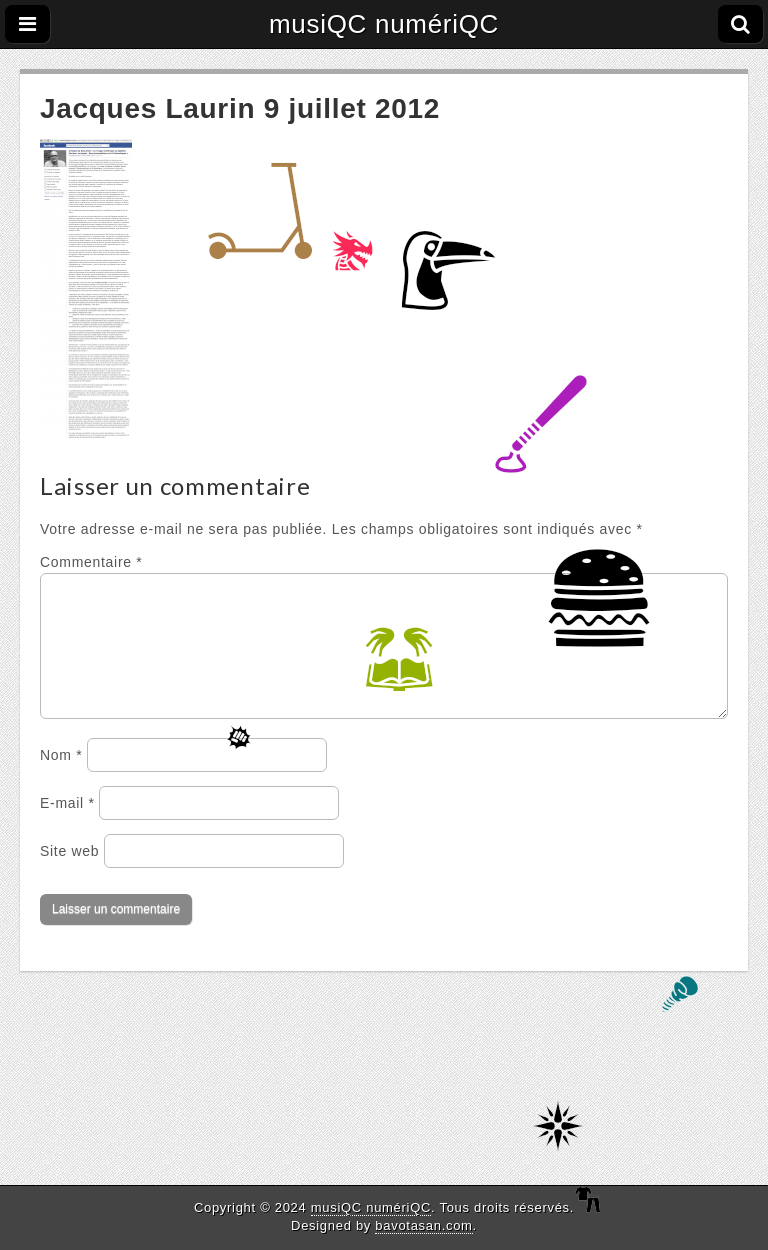 This screenshot has height=1250, width=768. Describe the element at coordinates (239, 737) in the screenshot. I see `trigger a punch or melee attack action` at that location.